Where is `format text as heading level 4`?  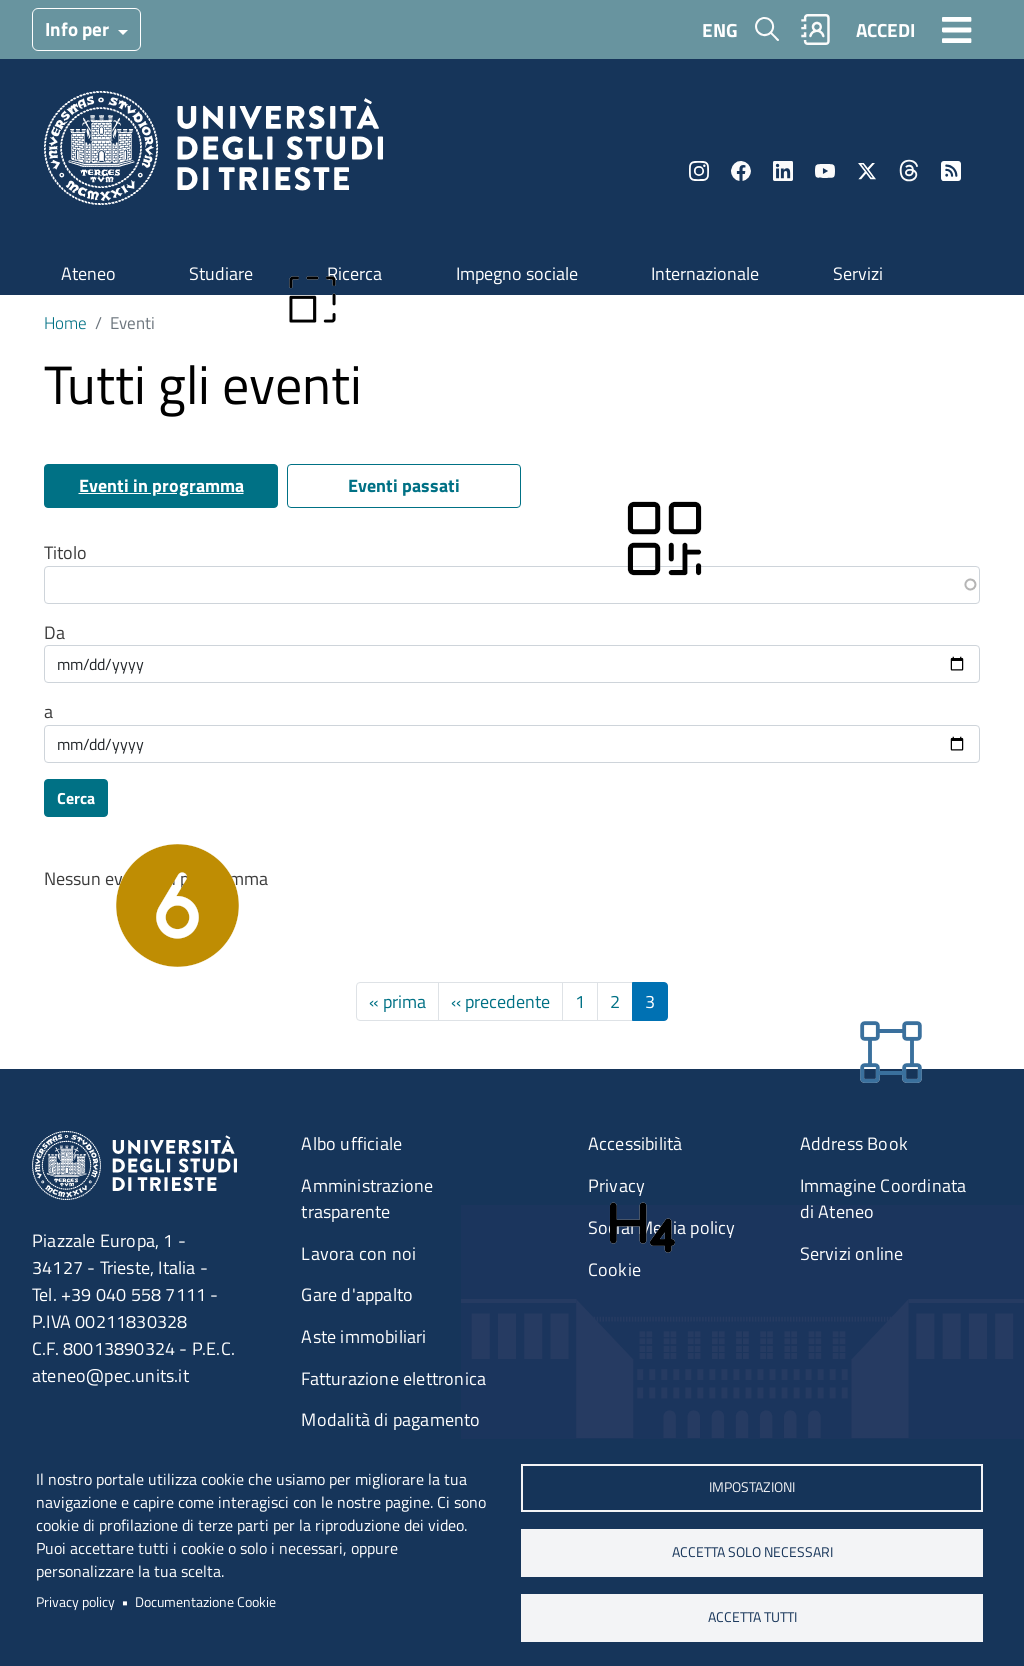 format text as heading level 4 is located at coordinates (638, 1226).